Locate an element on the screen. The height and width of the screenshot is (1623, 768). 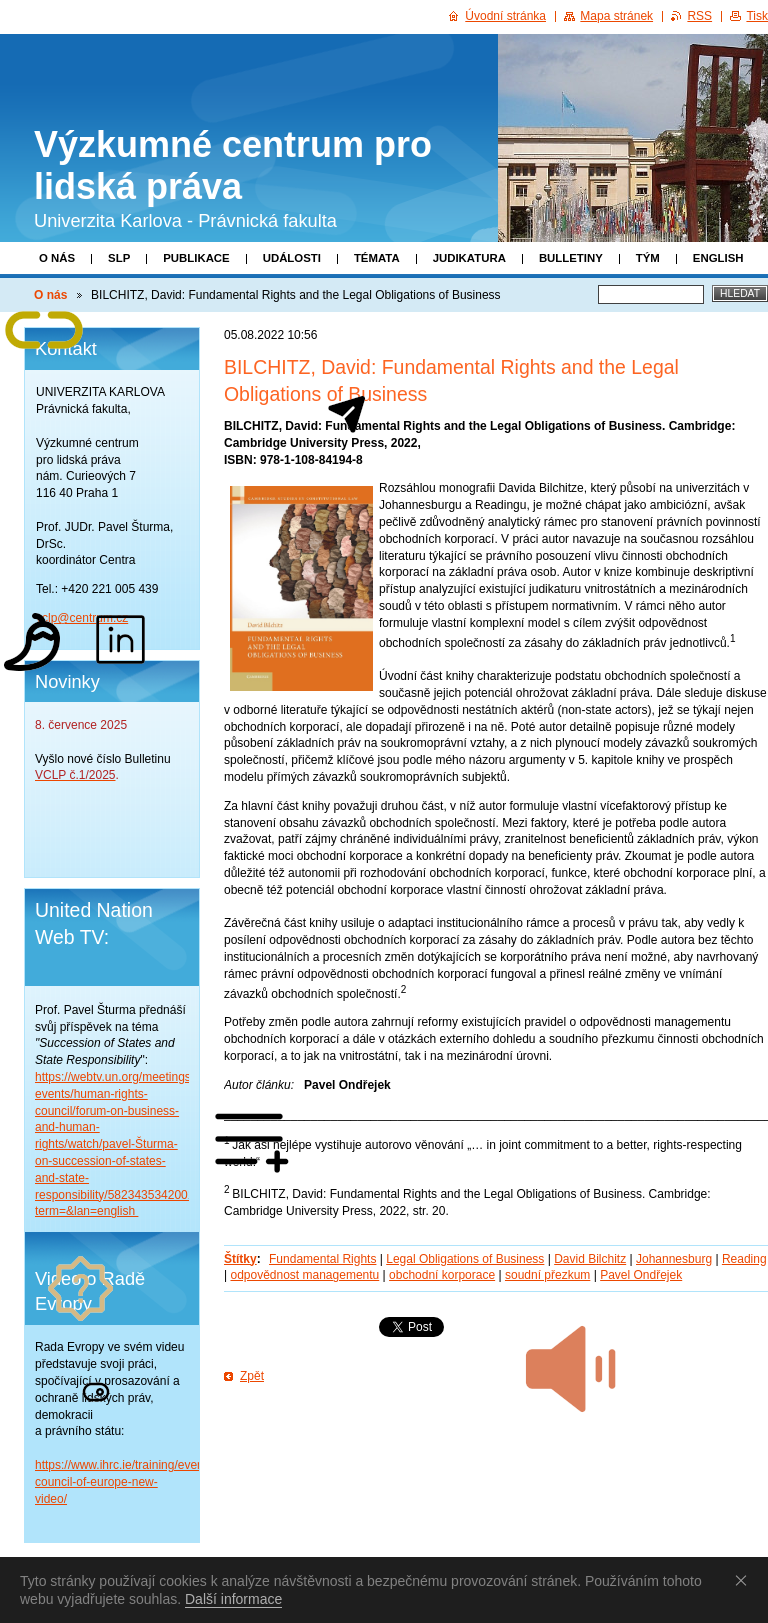
volume set to high is located at coordinates (569, 1369).